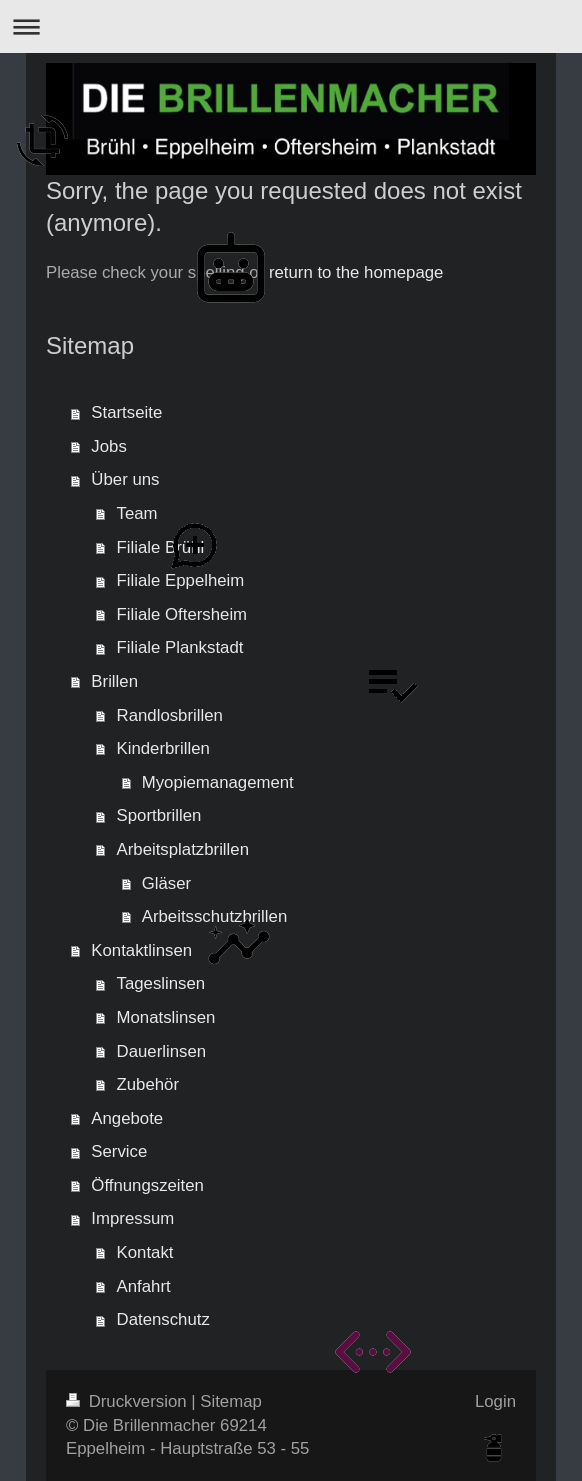 The width and height of the screenshot is (582, 1481). Describe the element at coordinates (231, 271) in the screenshot. I see `access AI assistant or chatbot` at that location.